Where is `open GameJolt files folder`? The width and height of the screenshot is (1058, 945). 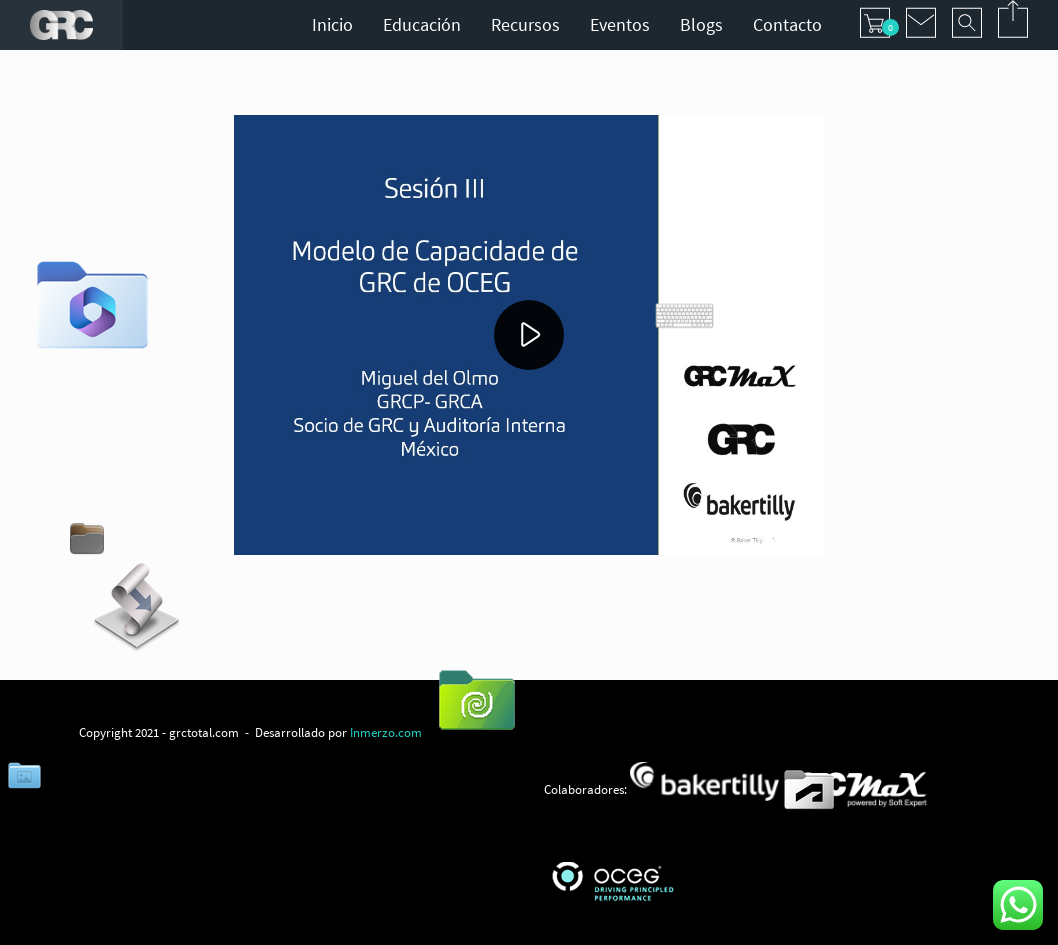
open GameJolt files folder is located at coordinates (477, 702).